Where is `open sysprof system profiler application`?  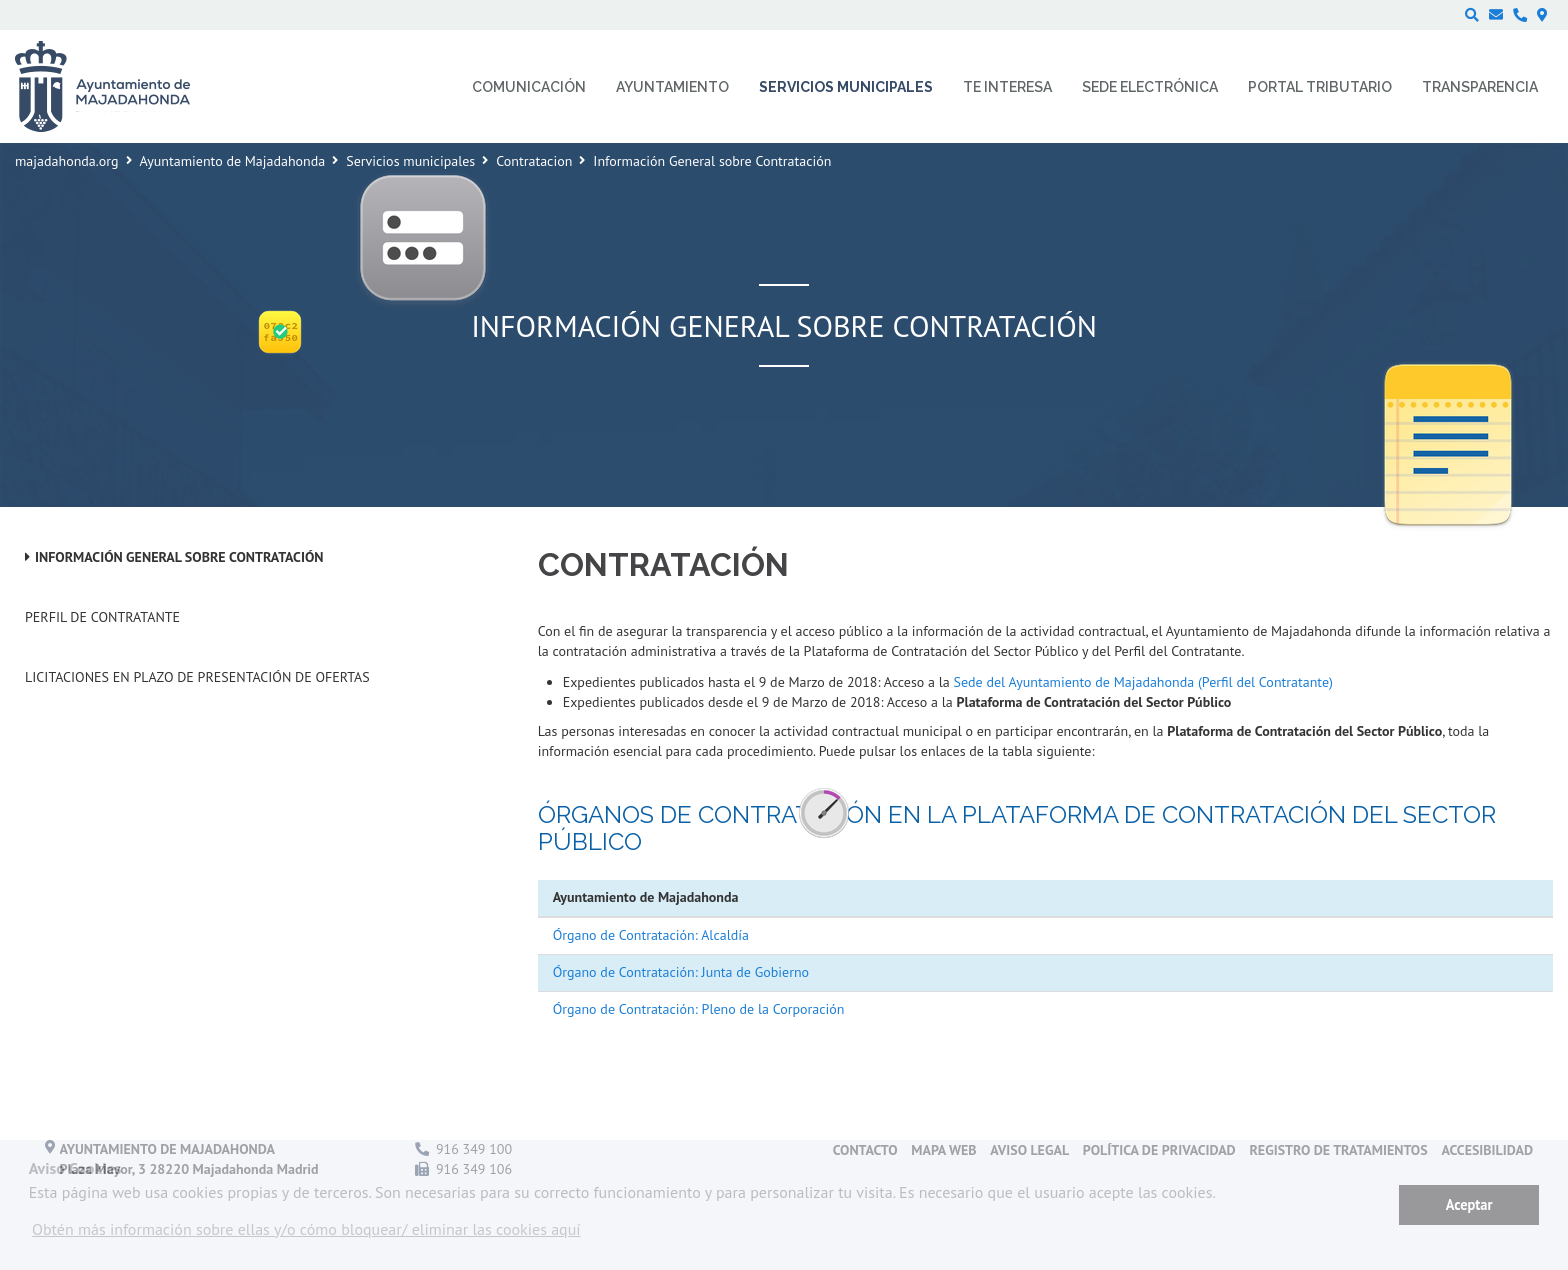 open sysprof system profiler application is located at coordinates (824, 813).